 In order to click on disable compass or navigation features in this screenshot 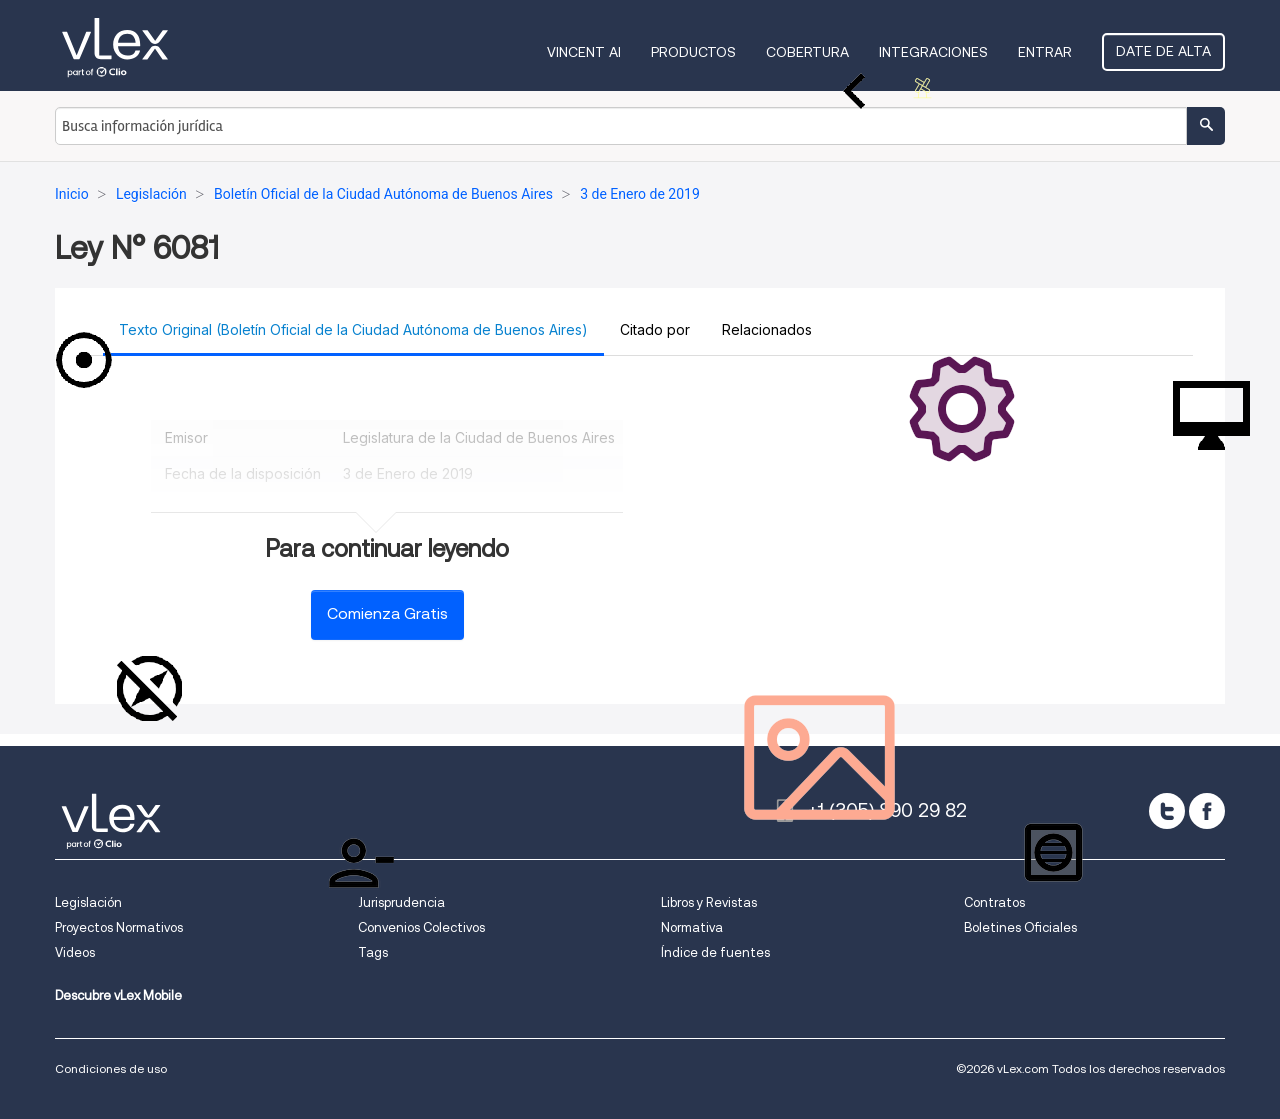, I will do `click(149, 688)`.